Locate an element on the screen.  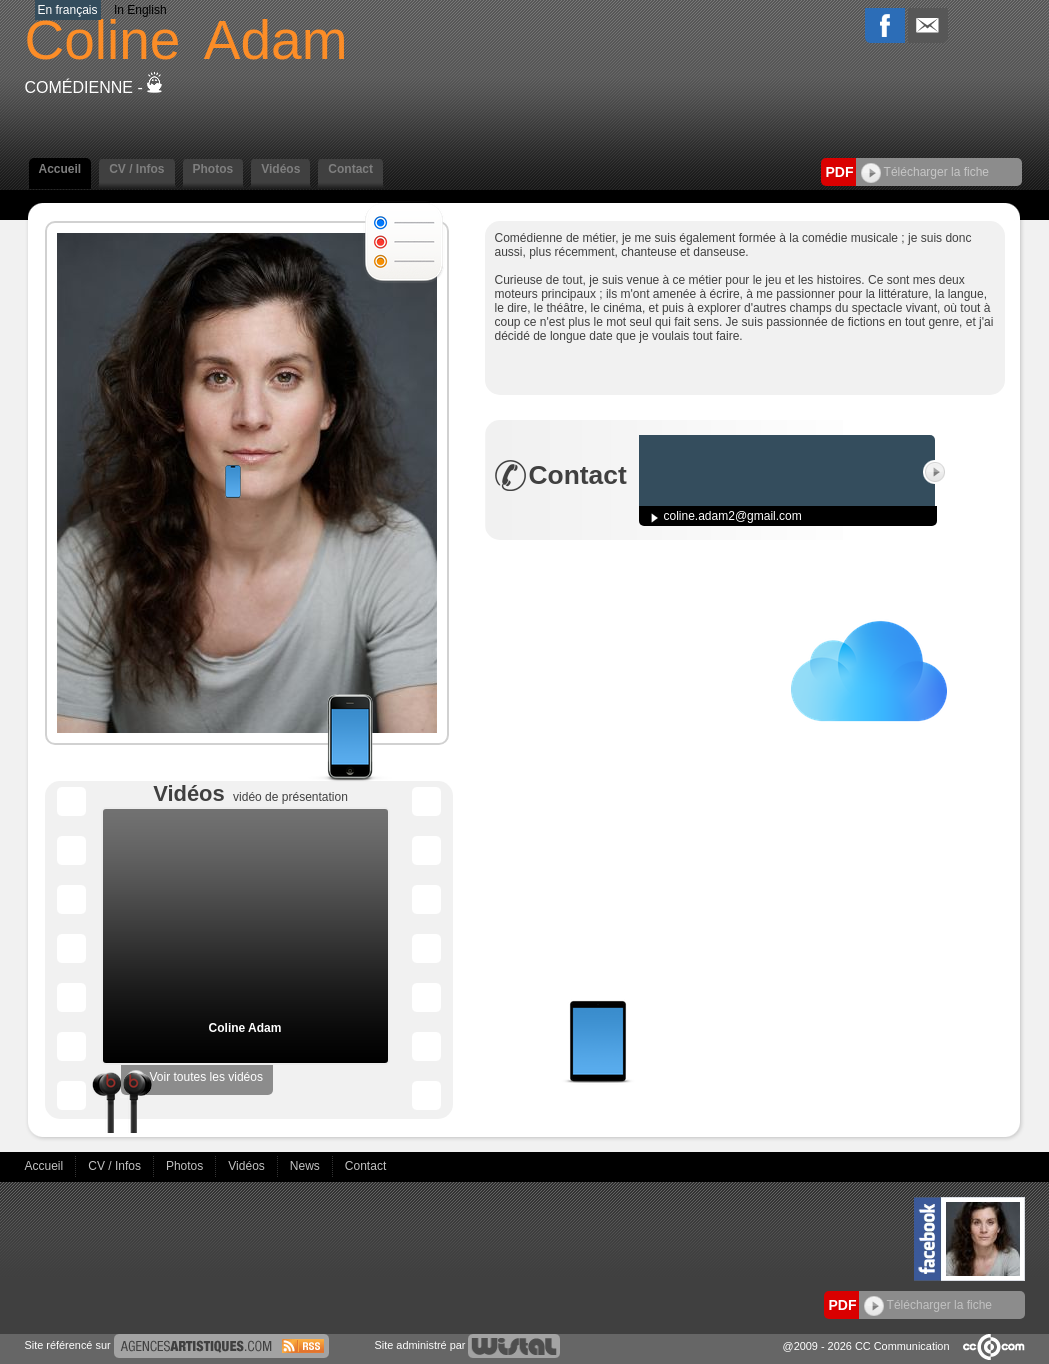
indicates a connected iPhone device is located at coordinates (350, 737).